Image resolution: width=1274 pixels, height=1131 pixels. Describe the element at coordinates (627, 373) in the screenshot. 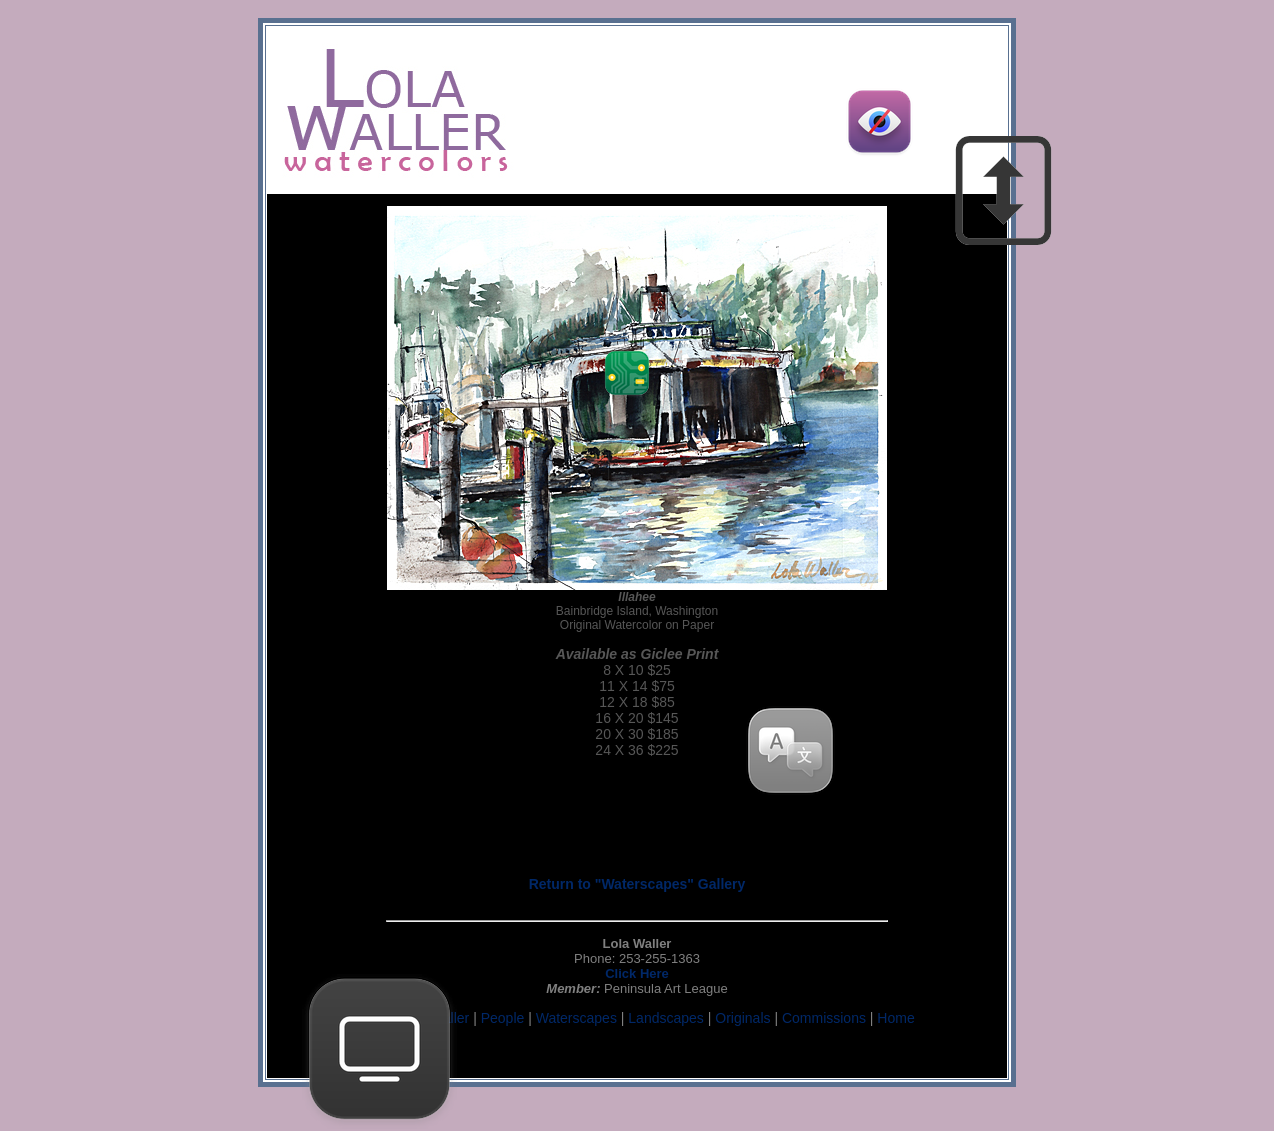

I see `open pcbnew circuit board design application` at that location.